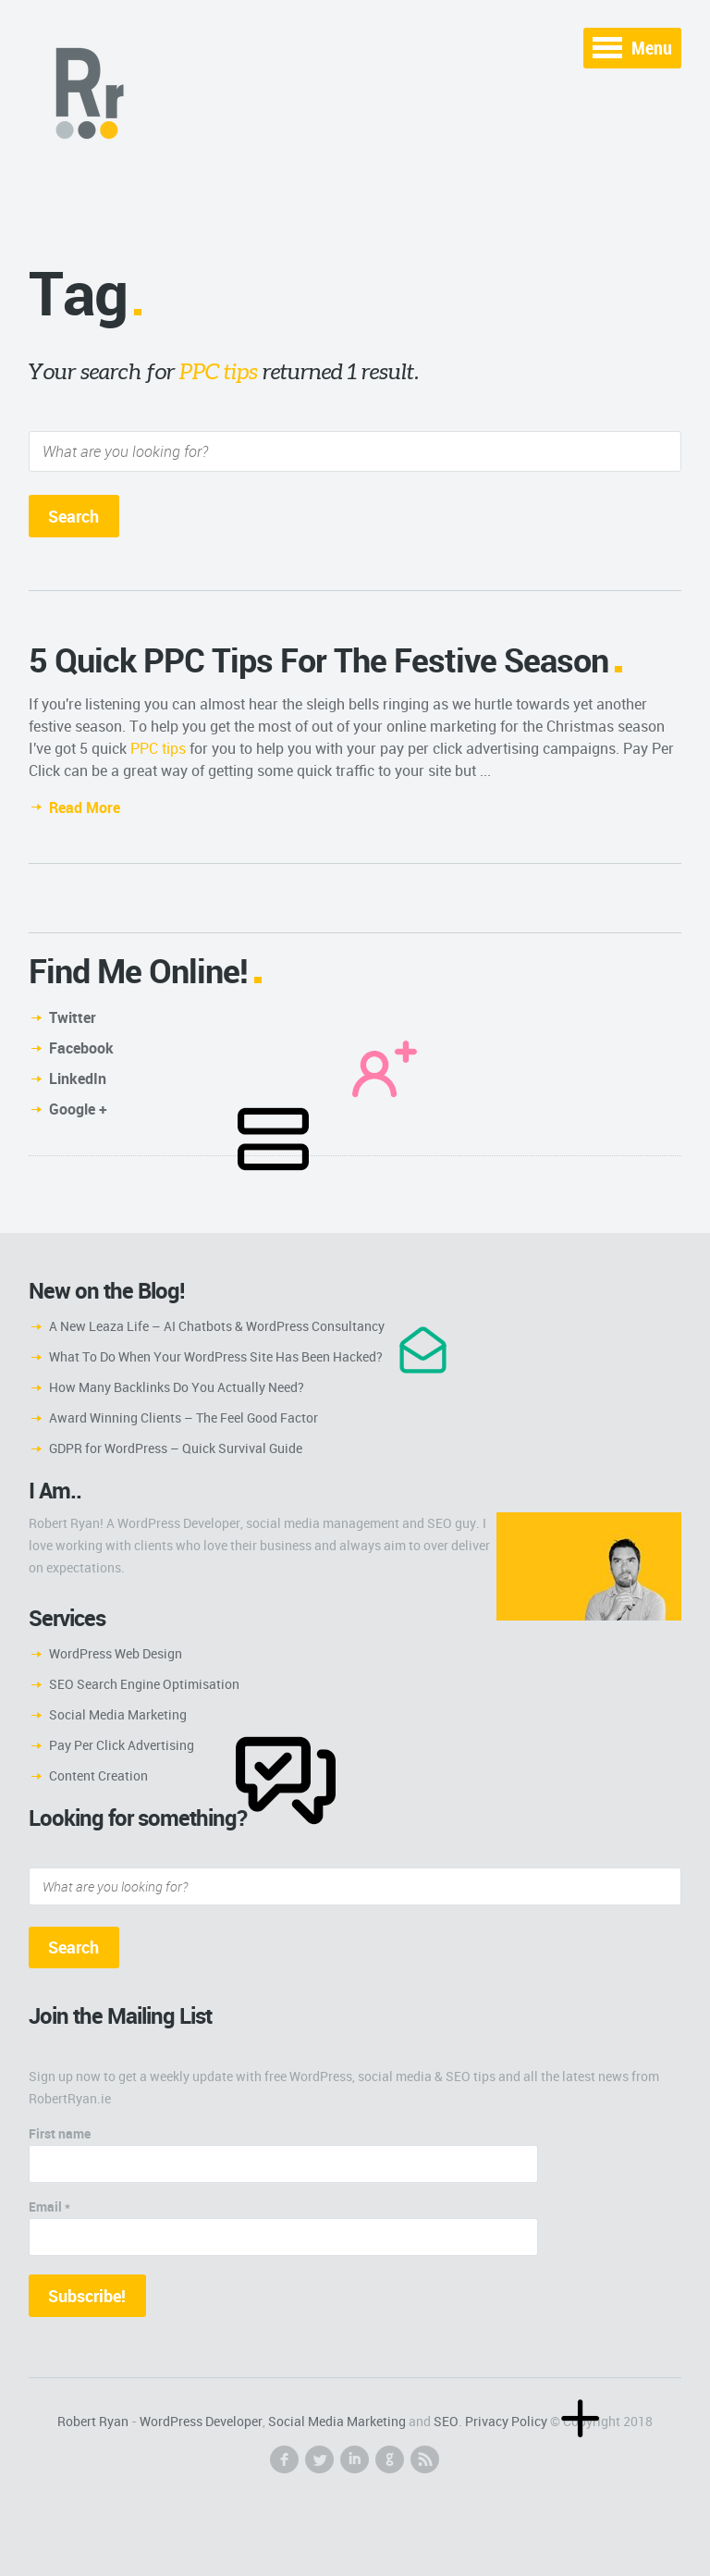  I want to click on add a new contact or friend, so click(385, 1073).